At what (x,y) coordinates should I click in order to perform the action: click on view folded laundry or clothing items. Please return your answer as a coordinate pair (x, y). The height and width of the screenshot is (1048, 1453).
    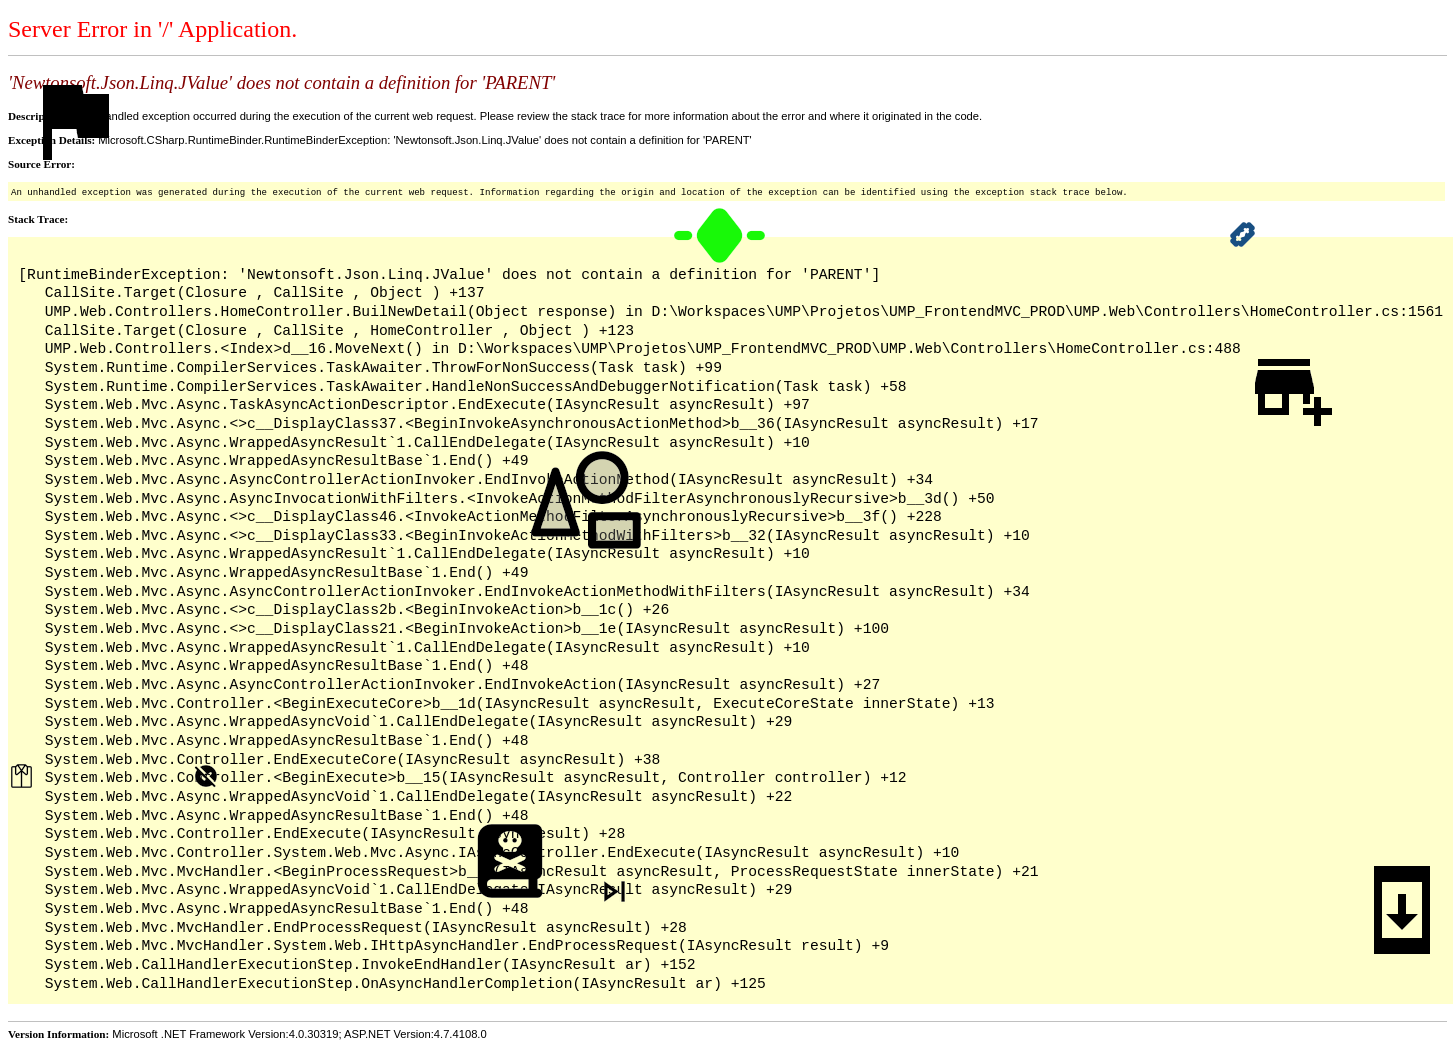
    Looking at the image, I should click on (21, 776).